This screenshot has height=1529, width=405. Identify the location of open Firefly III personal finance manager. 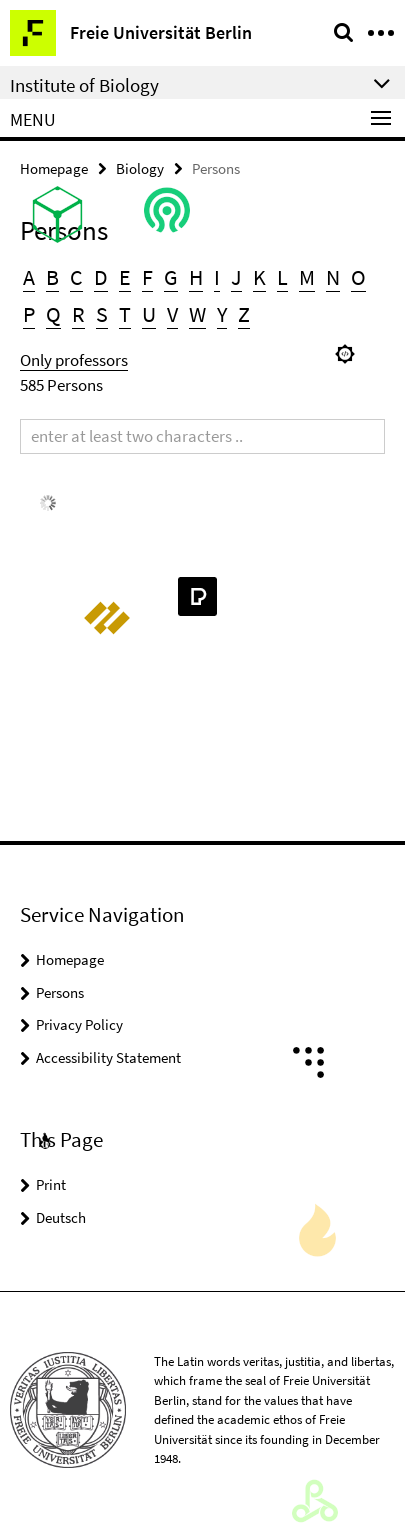
(45, 1141).